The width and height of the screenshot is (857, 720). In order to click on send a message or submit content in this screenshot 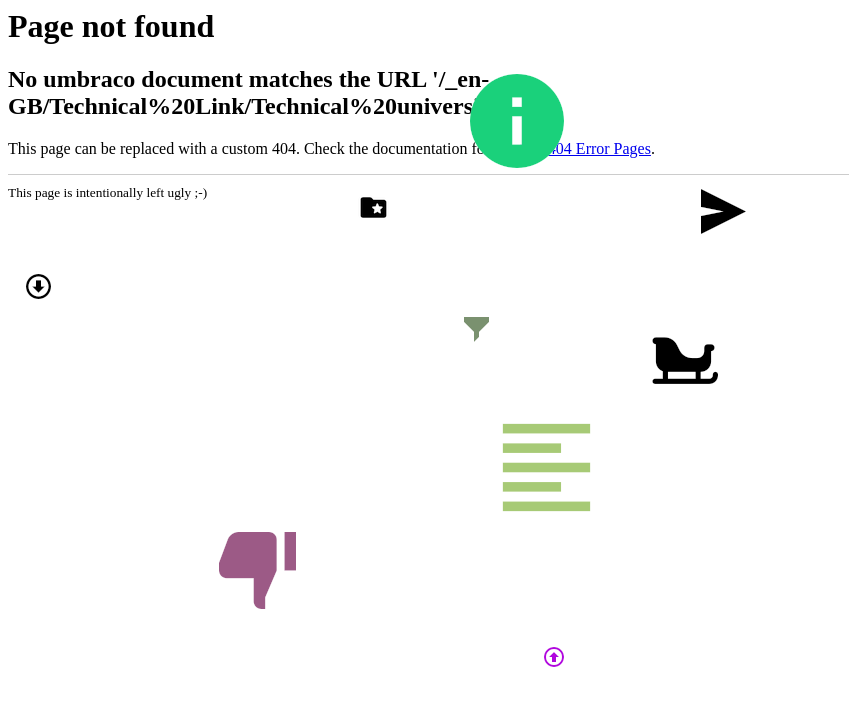, I will do `click(723, 211)`.